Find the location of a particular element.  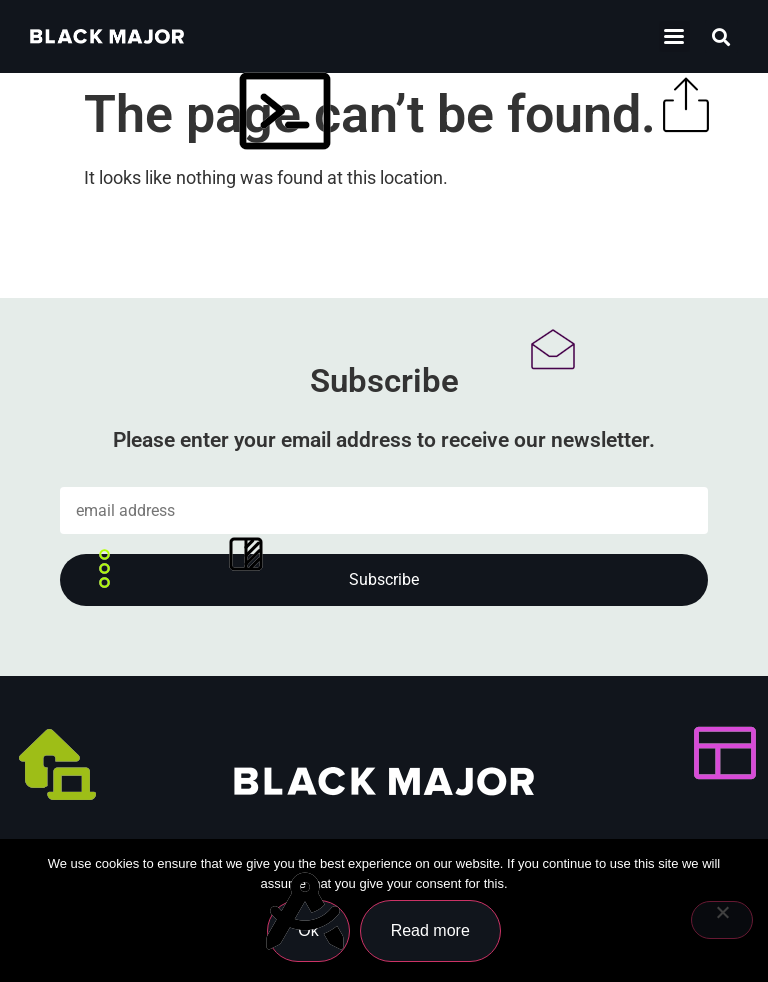

change page layout or view is located at coordinates (725, 753).